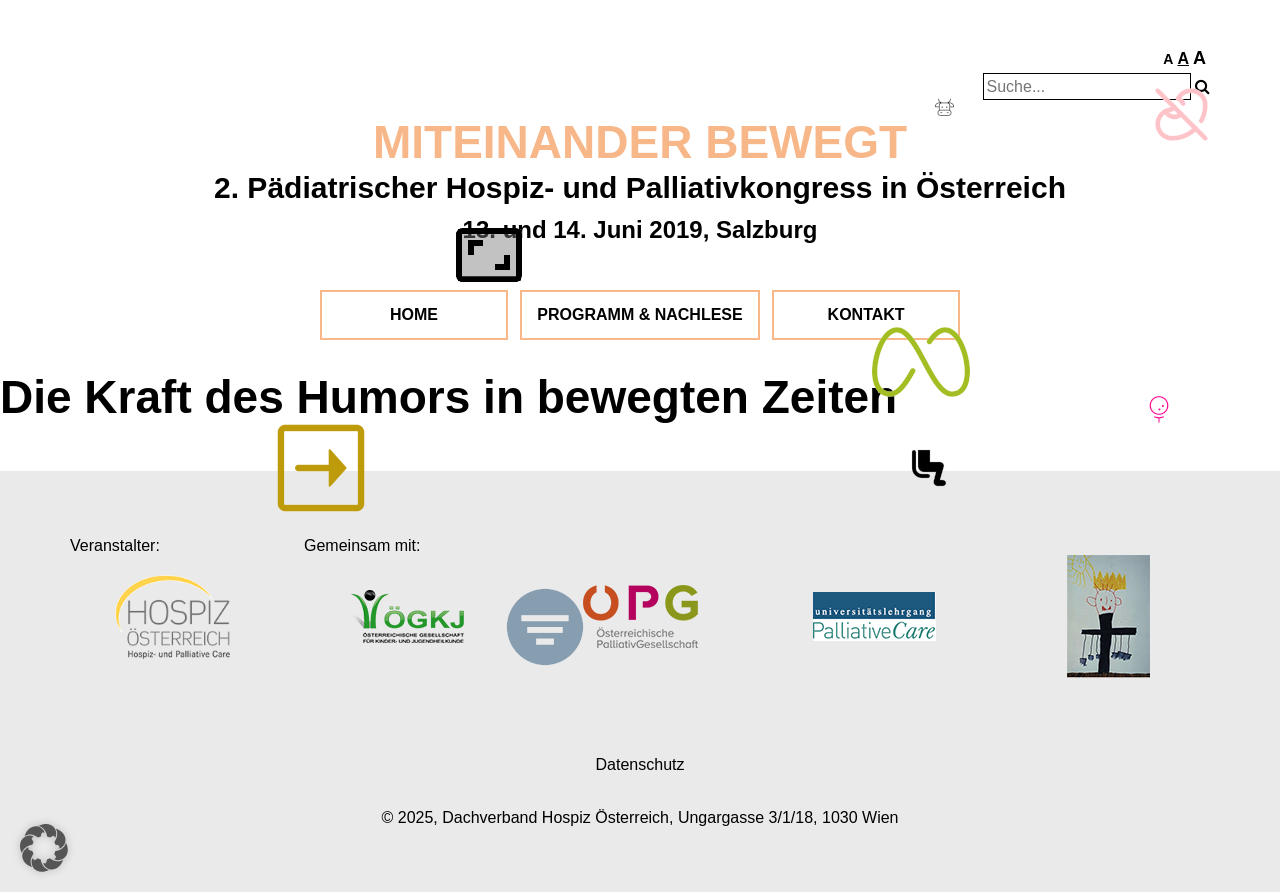 Image resolution: width=1280 pixels, height=892 pixels. What do you see at coordinates (321, 468) in the screenshot?
I see `indicates a renamed file in a diff view` at bounding box center [321, 468].